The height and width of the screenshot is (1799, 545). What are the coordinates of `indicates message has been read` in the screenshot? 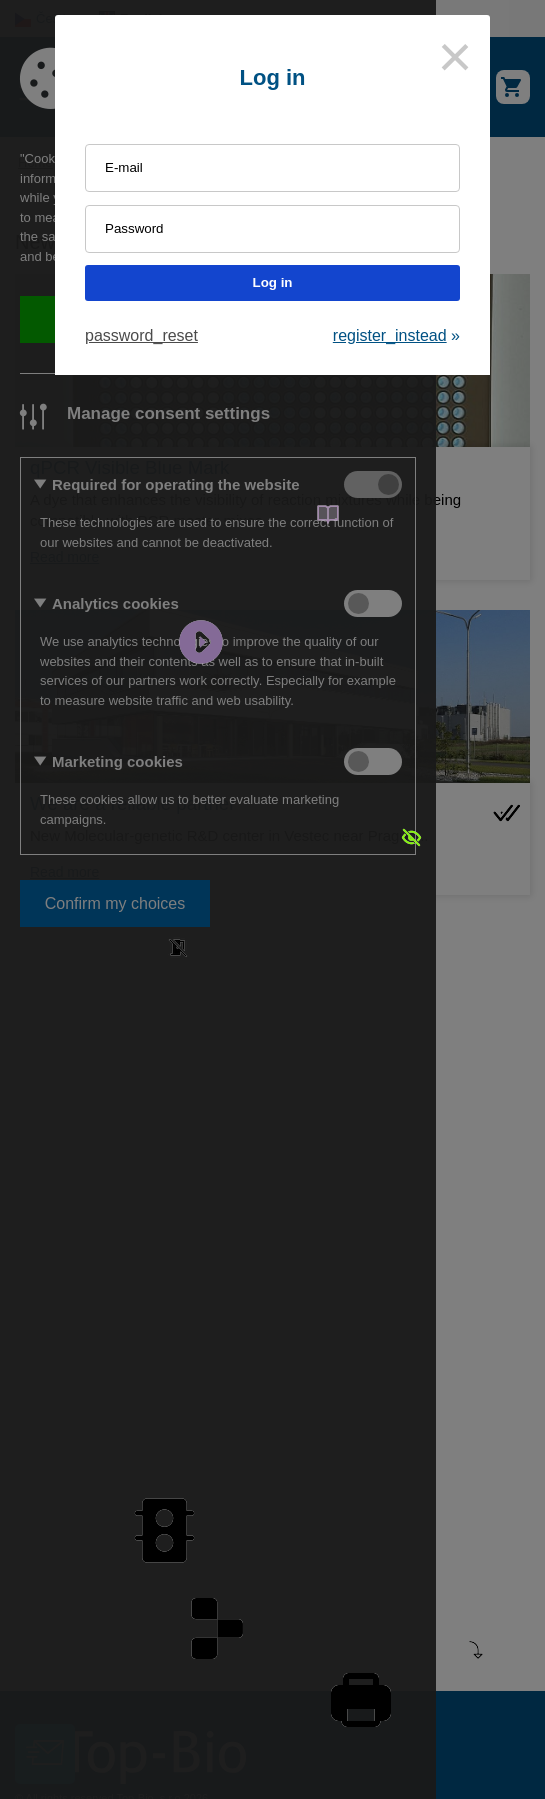 It's located at (506, 813).